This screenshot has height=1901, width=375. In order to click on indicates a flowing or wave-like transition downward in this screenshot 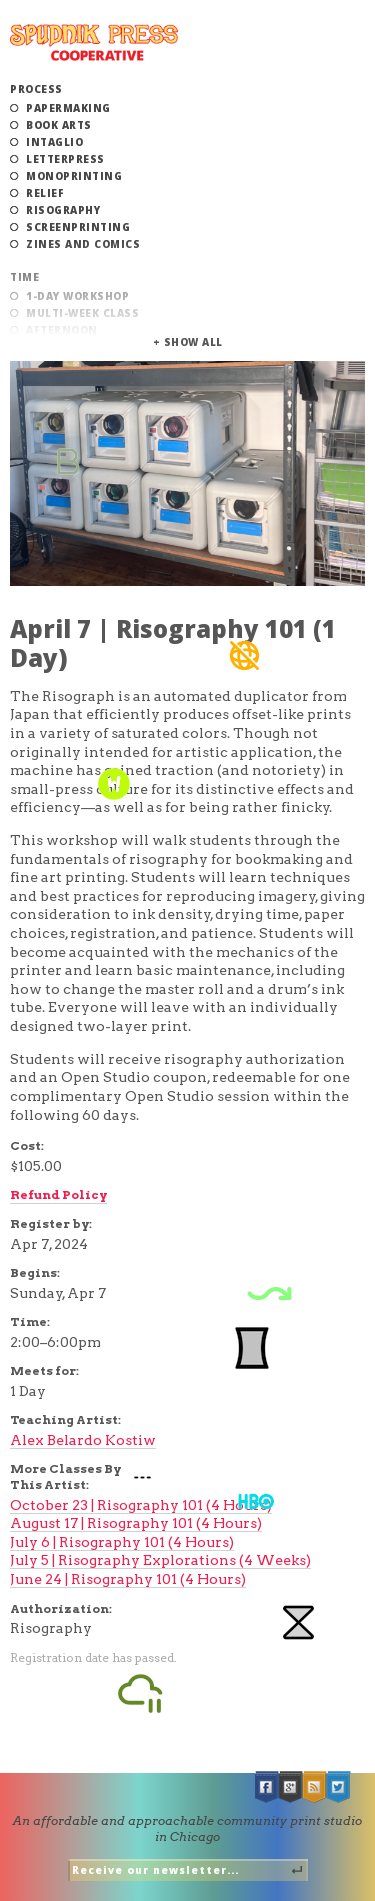, I will do `click(269, 1293)`.